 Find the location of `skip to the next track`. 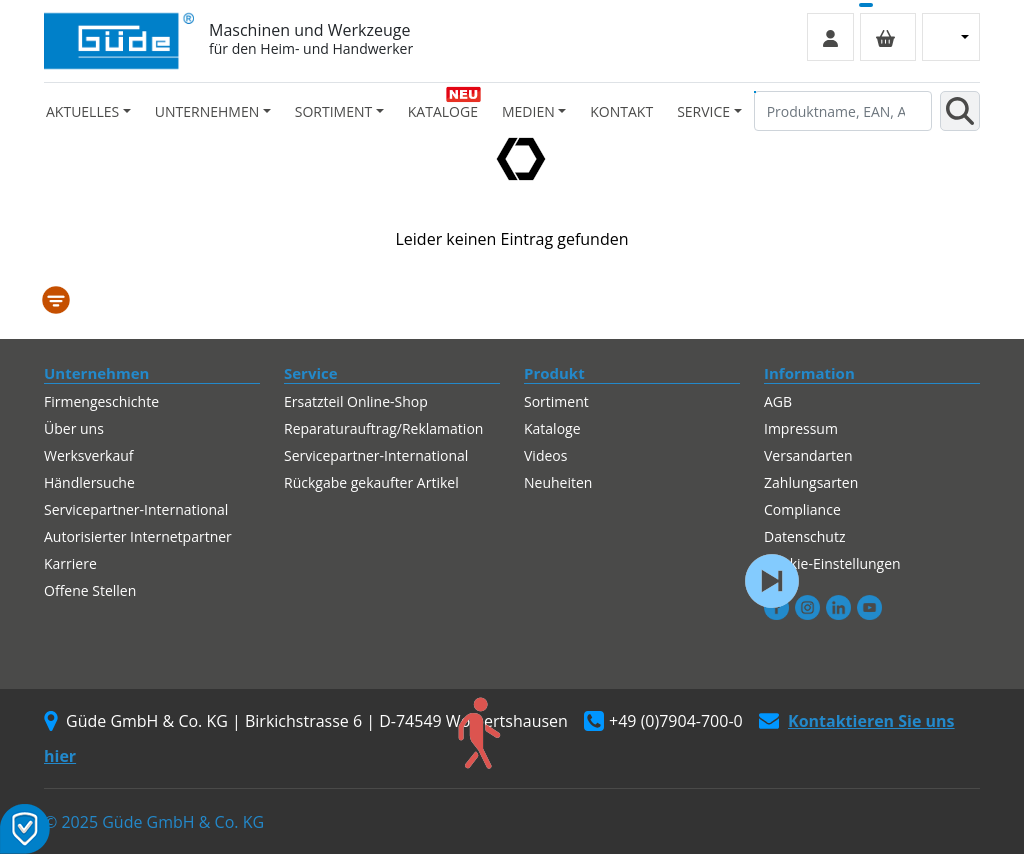

skip to the next track is located at coordinates (772, 581).